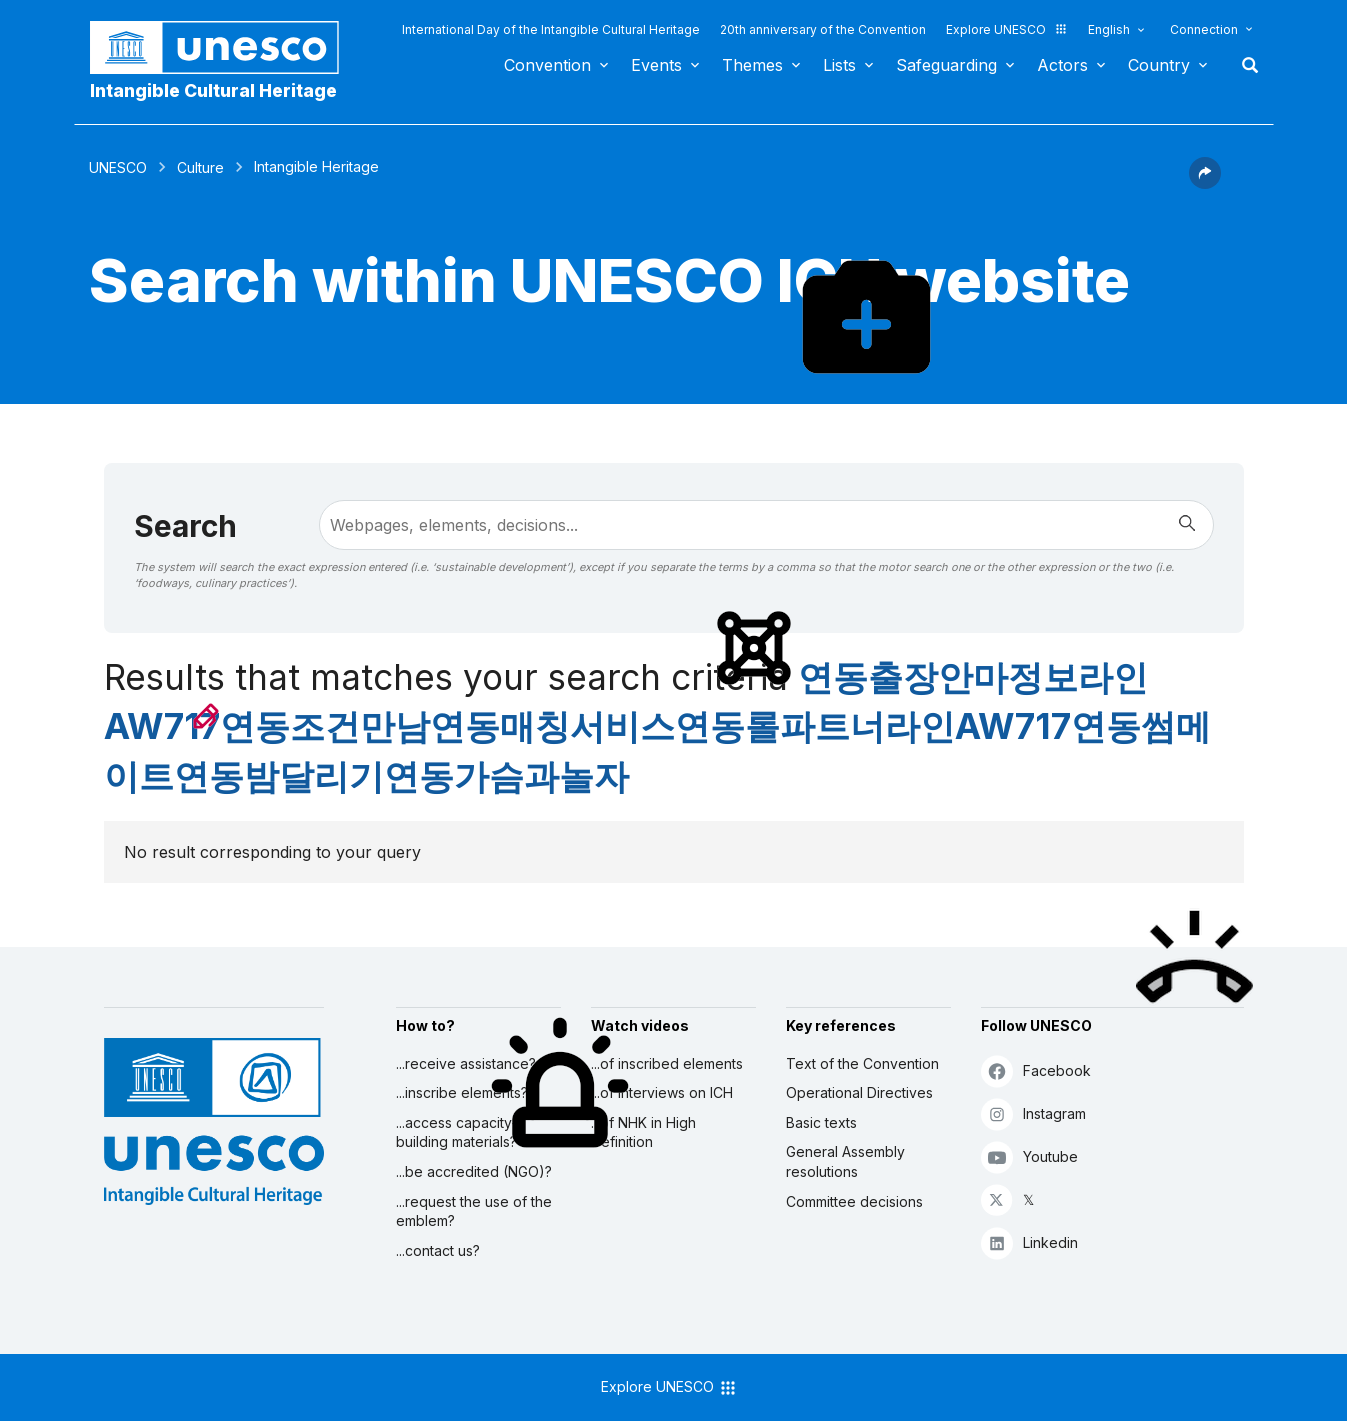 Image resolution: width=1347 pixels, height=1421 pixels. Describe the element at coordinates (560, 1086) in the screenshot. I see `indicates urgent or high-priority notification` at that location.